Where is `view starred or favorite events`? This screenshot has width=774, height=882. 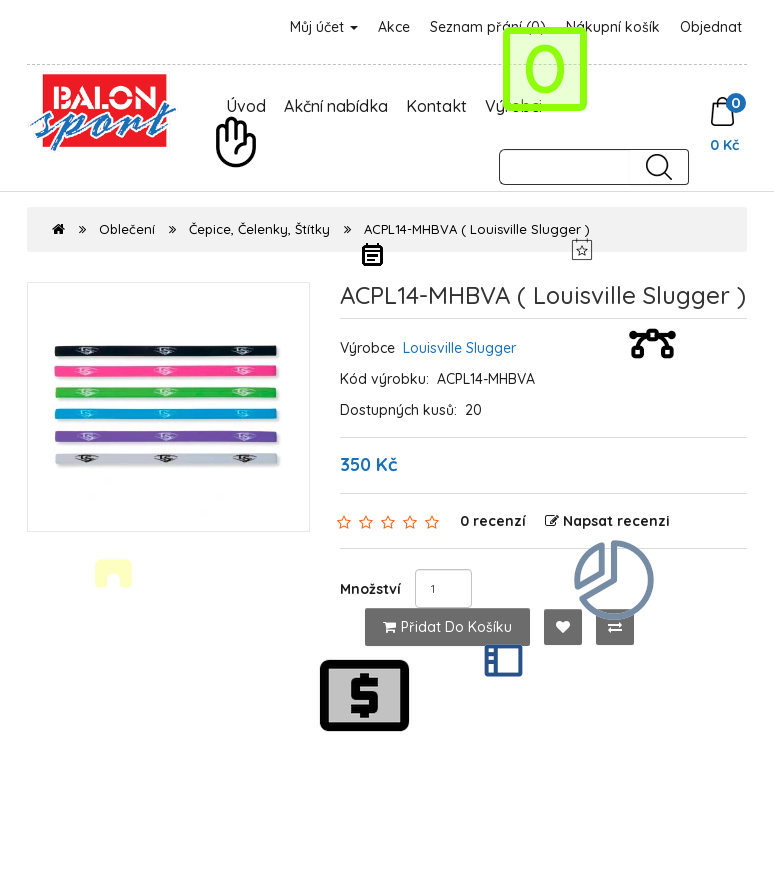 view starred or favorite events is located at coordinates (582, 250).